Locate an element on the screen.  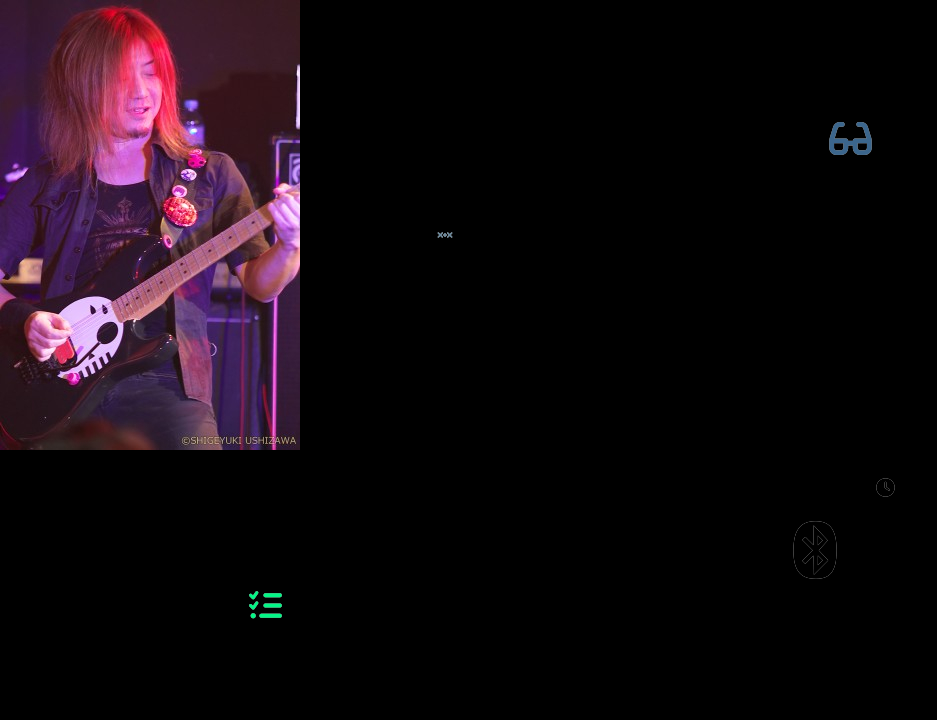
view your task checklist is located at coordinates (265, 605).